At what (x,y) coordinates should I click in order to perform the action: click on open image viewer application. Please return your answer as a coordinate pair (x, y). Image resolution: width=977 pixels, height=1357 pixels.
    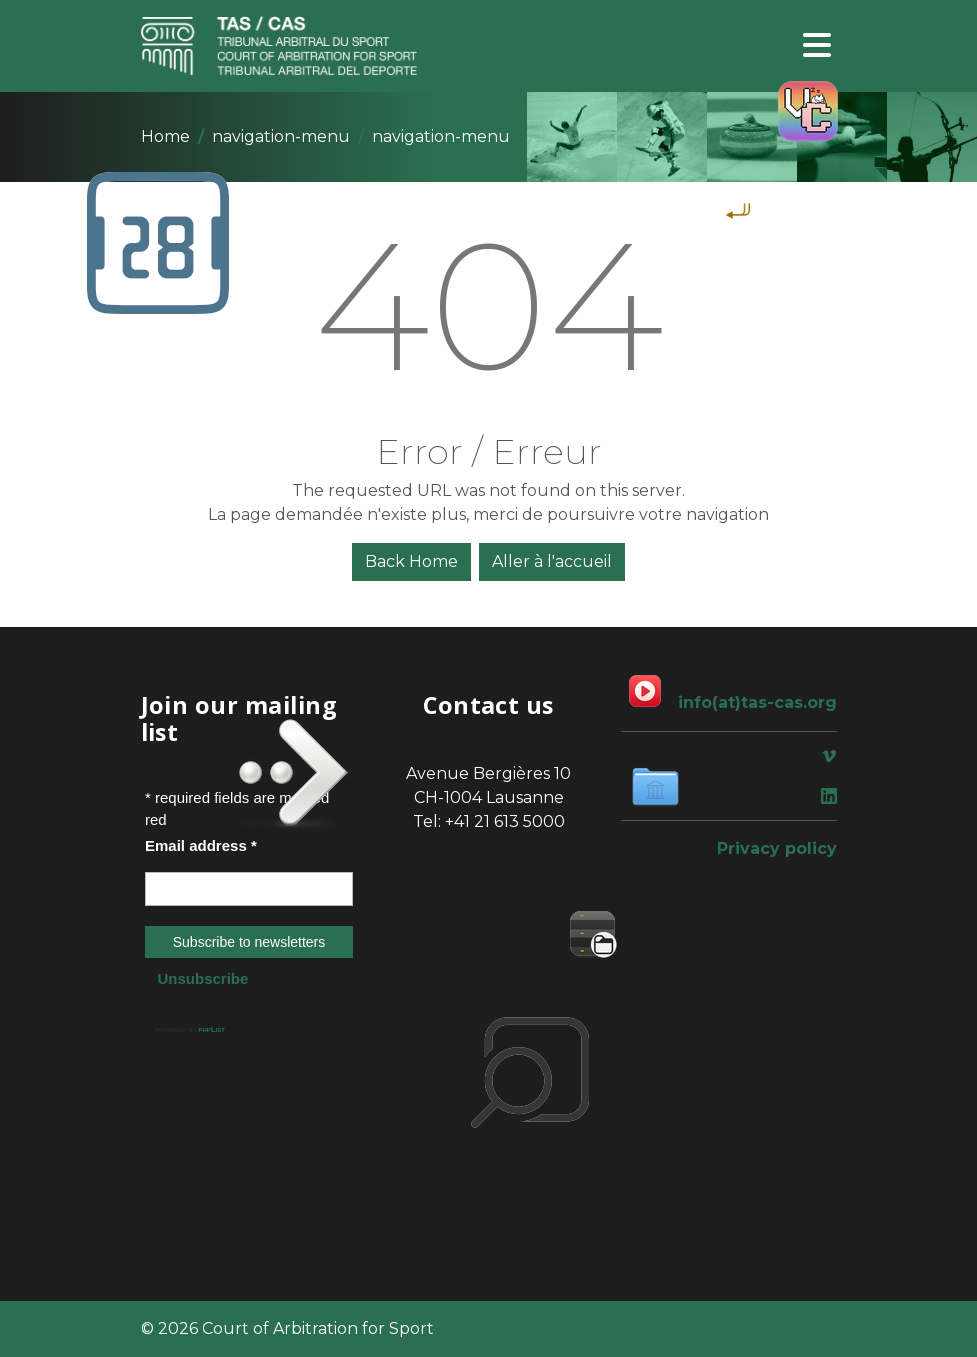
    Looking at the image, I should click on (529, 1069).